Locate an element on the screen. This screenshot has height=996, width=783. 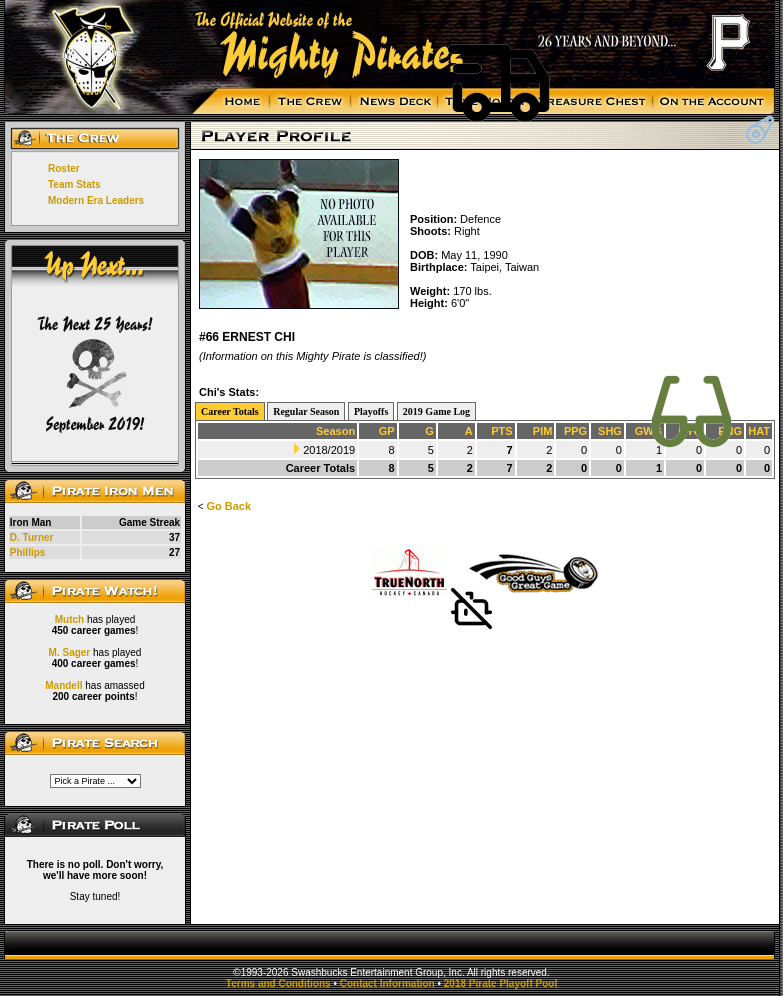
view digital assets or resources is located at coordinates (760, 130).